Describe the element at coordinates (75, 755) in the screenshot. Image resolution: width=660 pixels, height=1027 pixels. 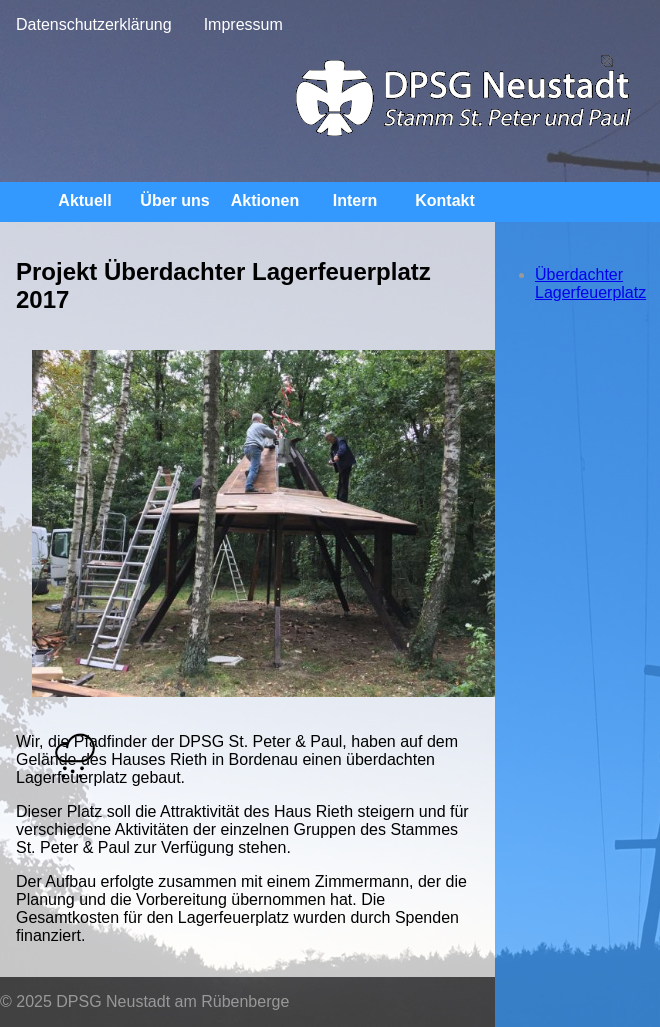
I see `indicates snowy weather conditions` at that location.